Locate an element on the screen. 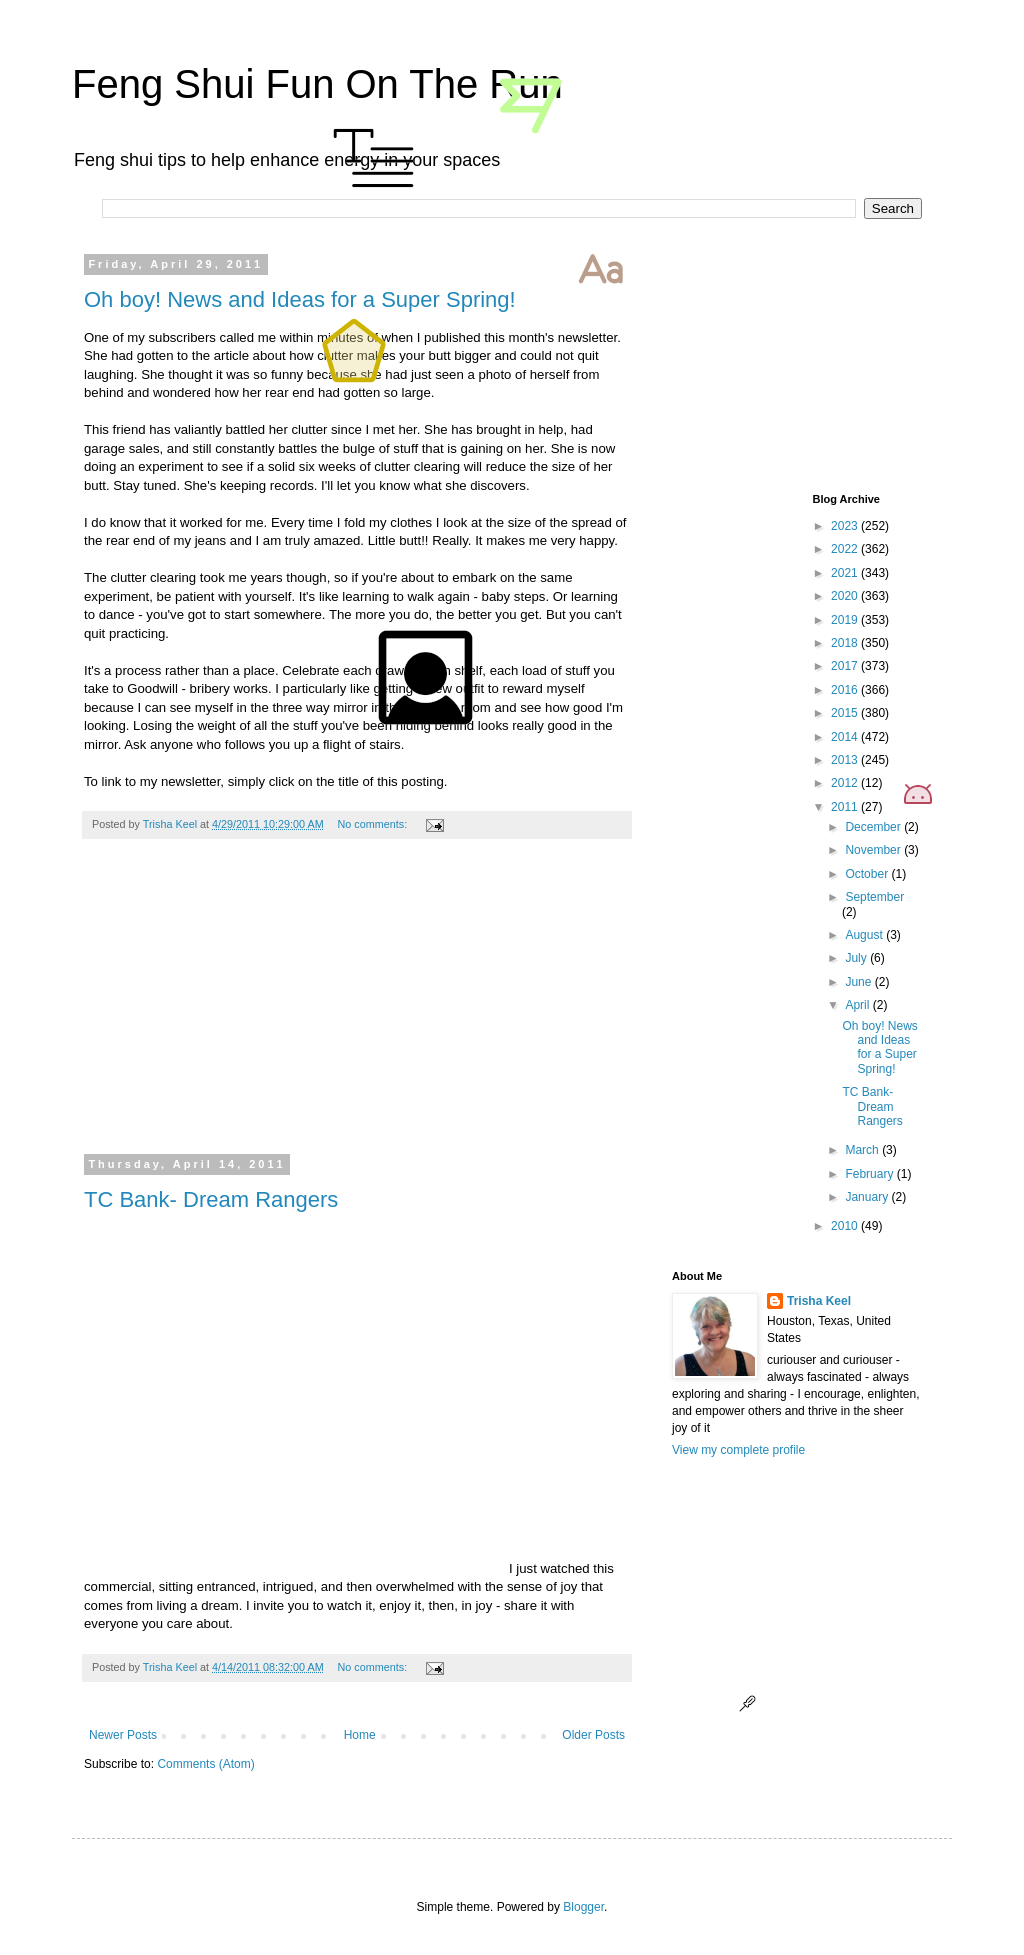 This screenshot has width=1024, height=1955. android operating system indicator is located at coordinates (918, 795).